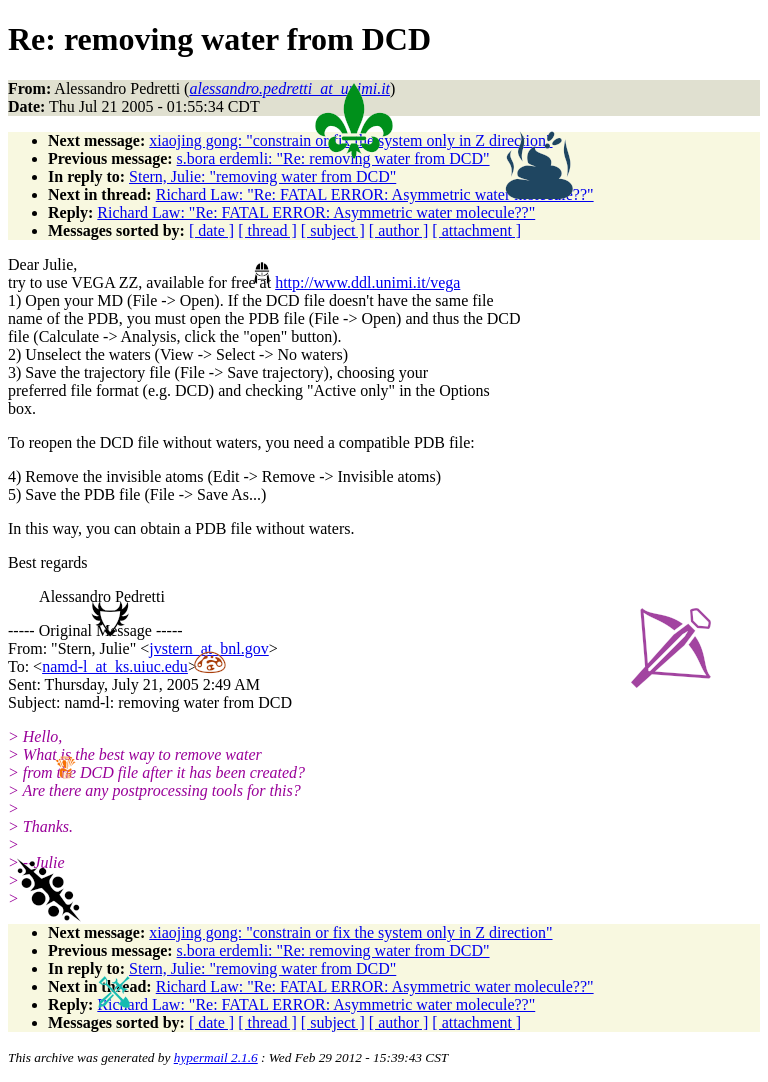 Image resolution: width=768 pixels, height=1082 pixels. What do you see at coordinates (48, 889) in the screenshot?
I see `indicates a bleeding or infection status effect` at bounding box center [48, 889].